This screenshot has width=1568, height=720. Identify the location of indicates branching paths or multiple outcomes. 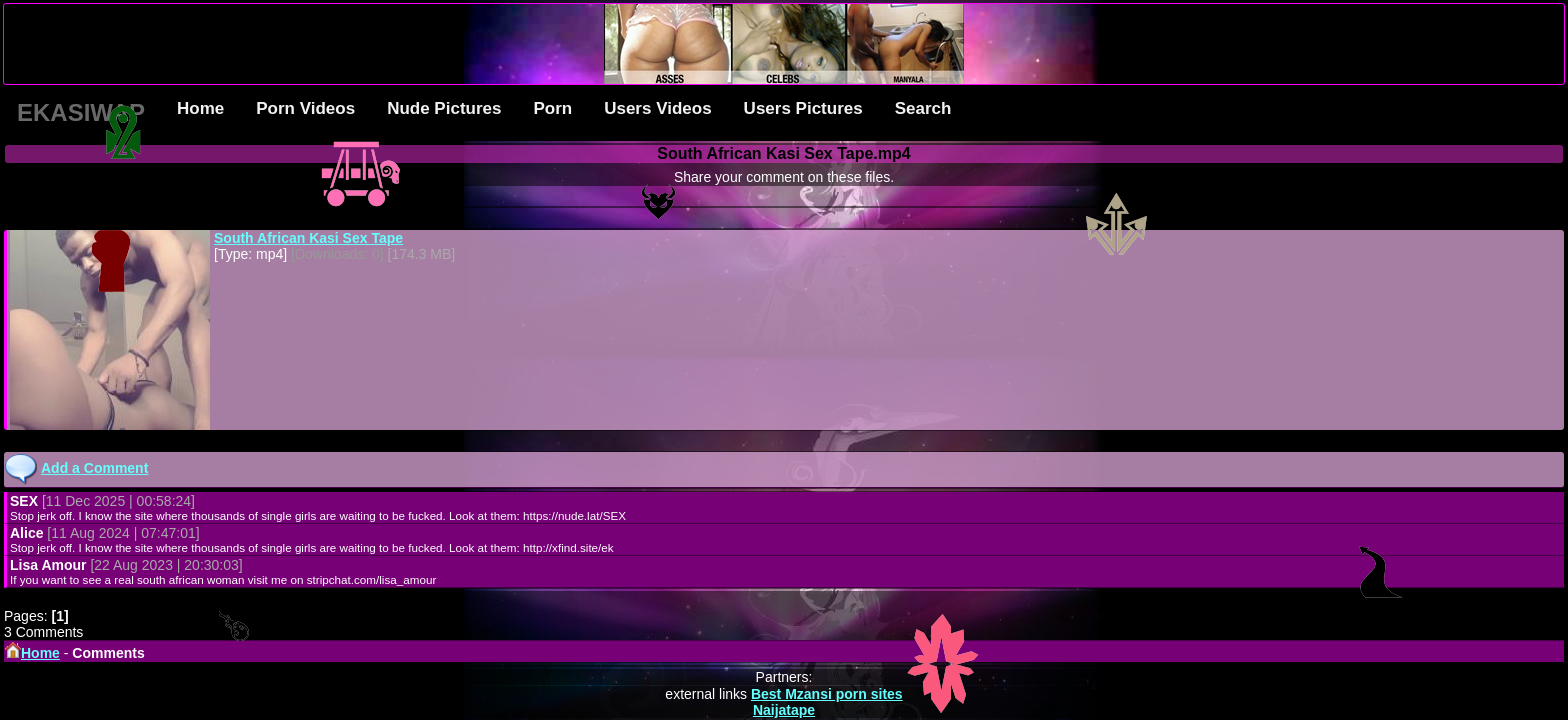
(1116, 224).